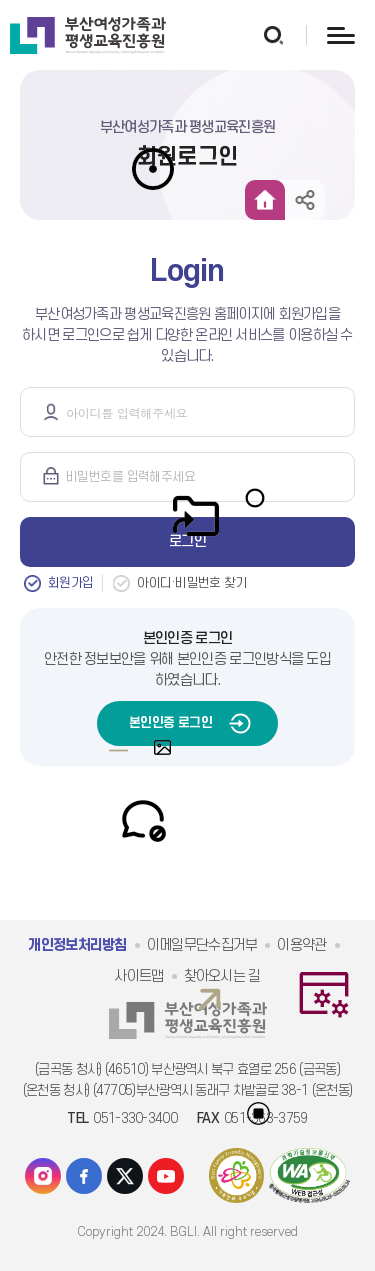  I want to click on collapse or minimize a section, so click(118, 749).